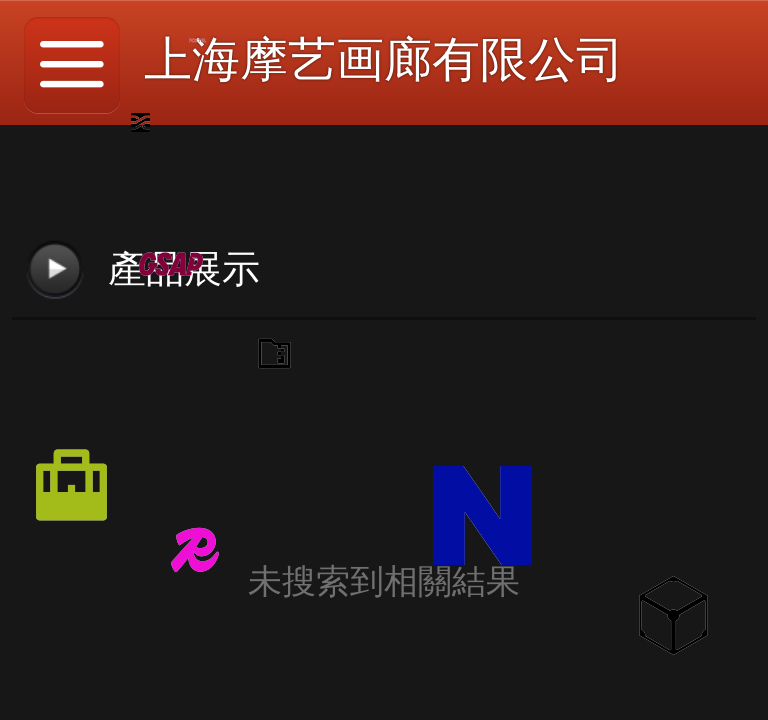  I want to click on access compressed or zipped files, so click(274, 353).